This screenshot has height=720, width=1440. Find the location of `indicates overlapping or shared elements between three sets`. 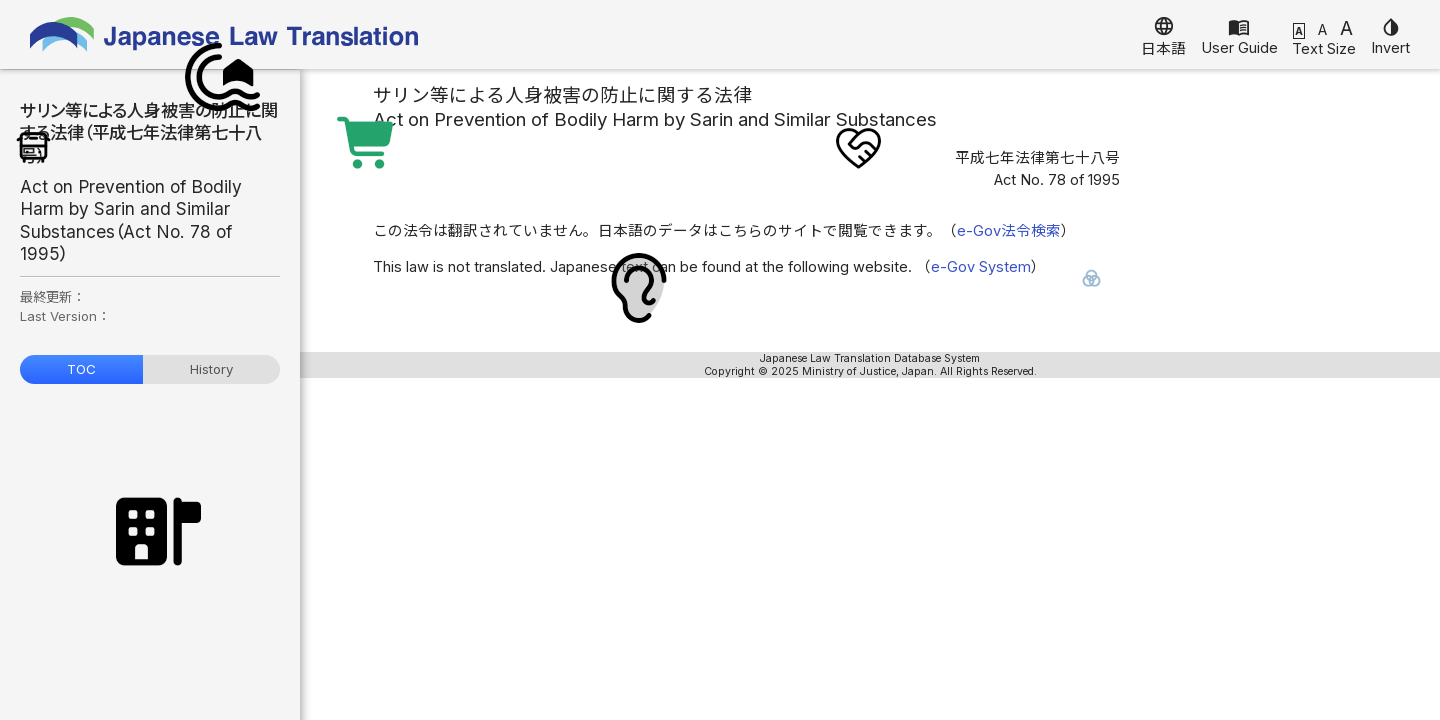

indicates overlapping or shared elements between three sets is located at coordinates (1091, 278).